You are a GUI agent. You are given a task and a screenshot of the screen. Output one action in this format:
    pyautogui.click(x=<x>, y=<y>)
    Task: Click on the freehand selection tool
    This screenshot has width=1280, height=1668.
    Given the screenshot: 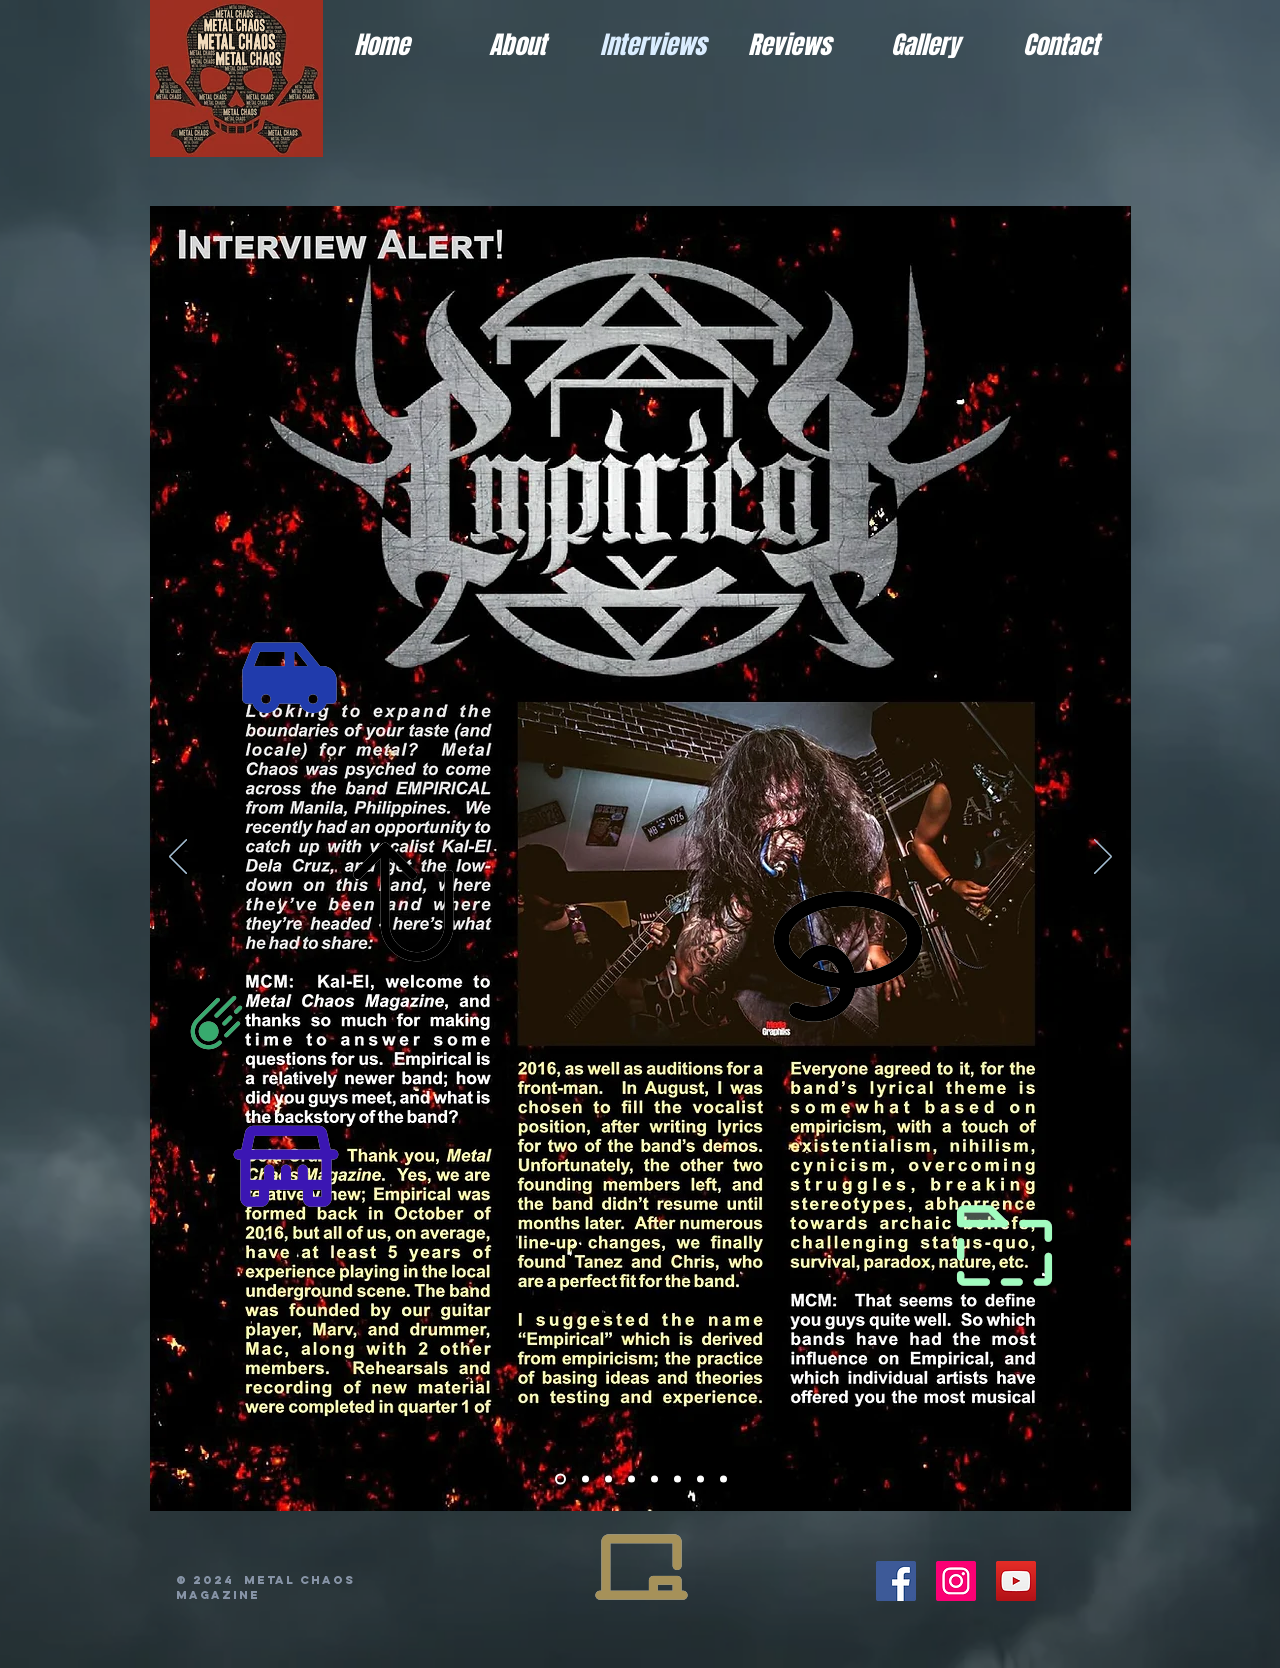 What is the action you would take?
    pyautogui.click(x=848, y=950)
    